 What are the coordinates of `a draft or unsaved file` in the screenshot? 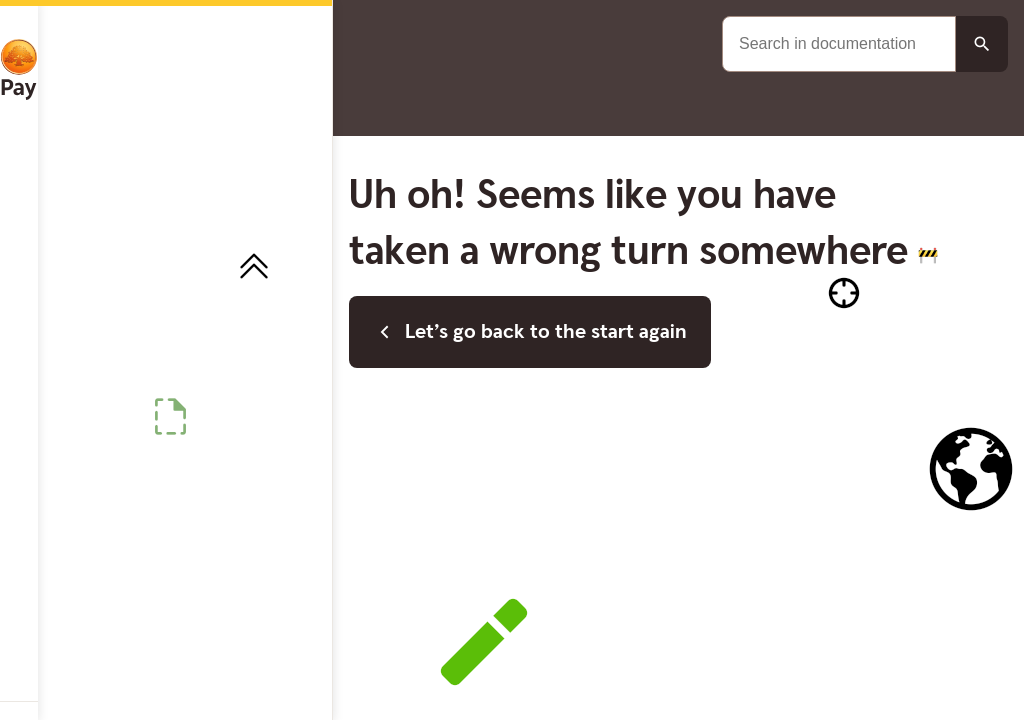 It's located at (170, 416).